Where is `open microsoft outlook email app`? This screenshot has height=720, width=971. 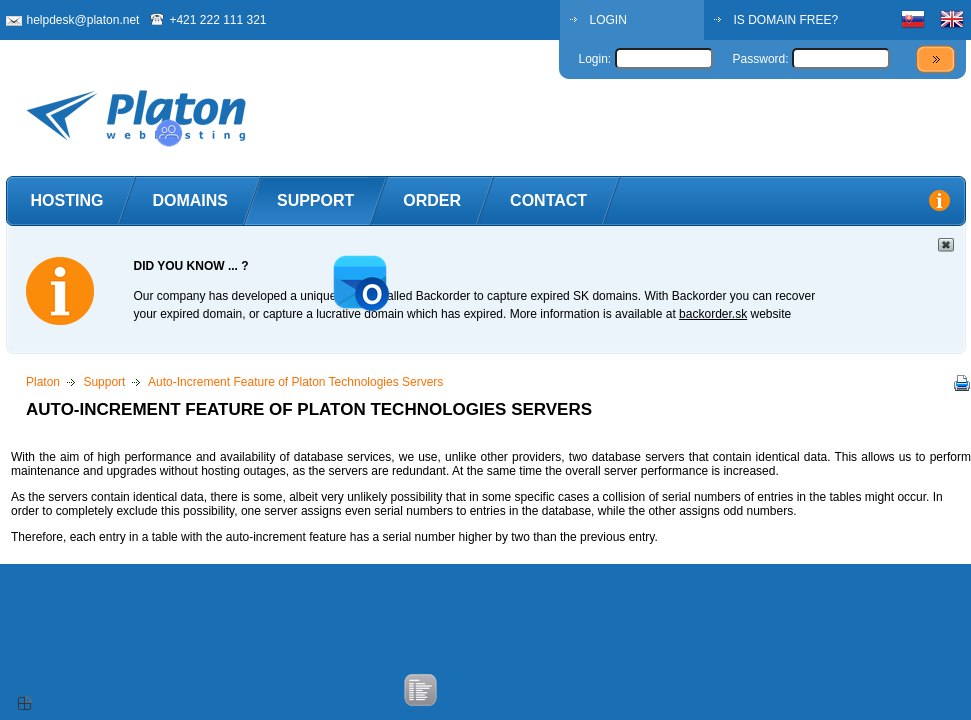
open microsoft outlook email app is located at coordinates (360, 282).